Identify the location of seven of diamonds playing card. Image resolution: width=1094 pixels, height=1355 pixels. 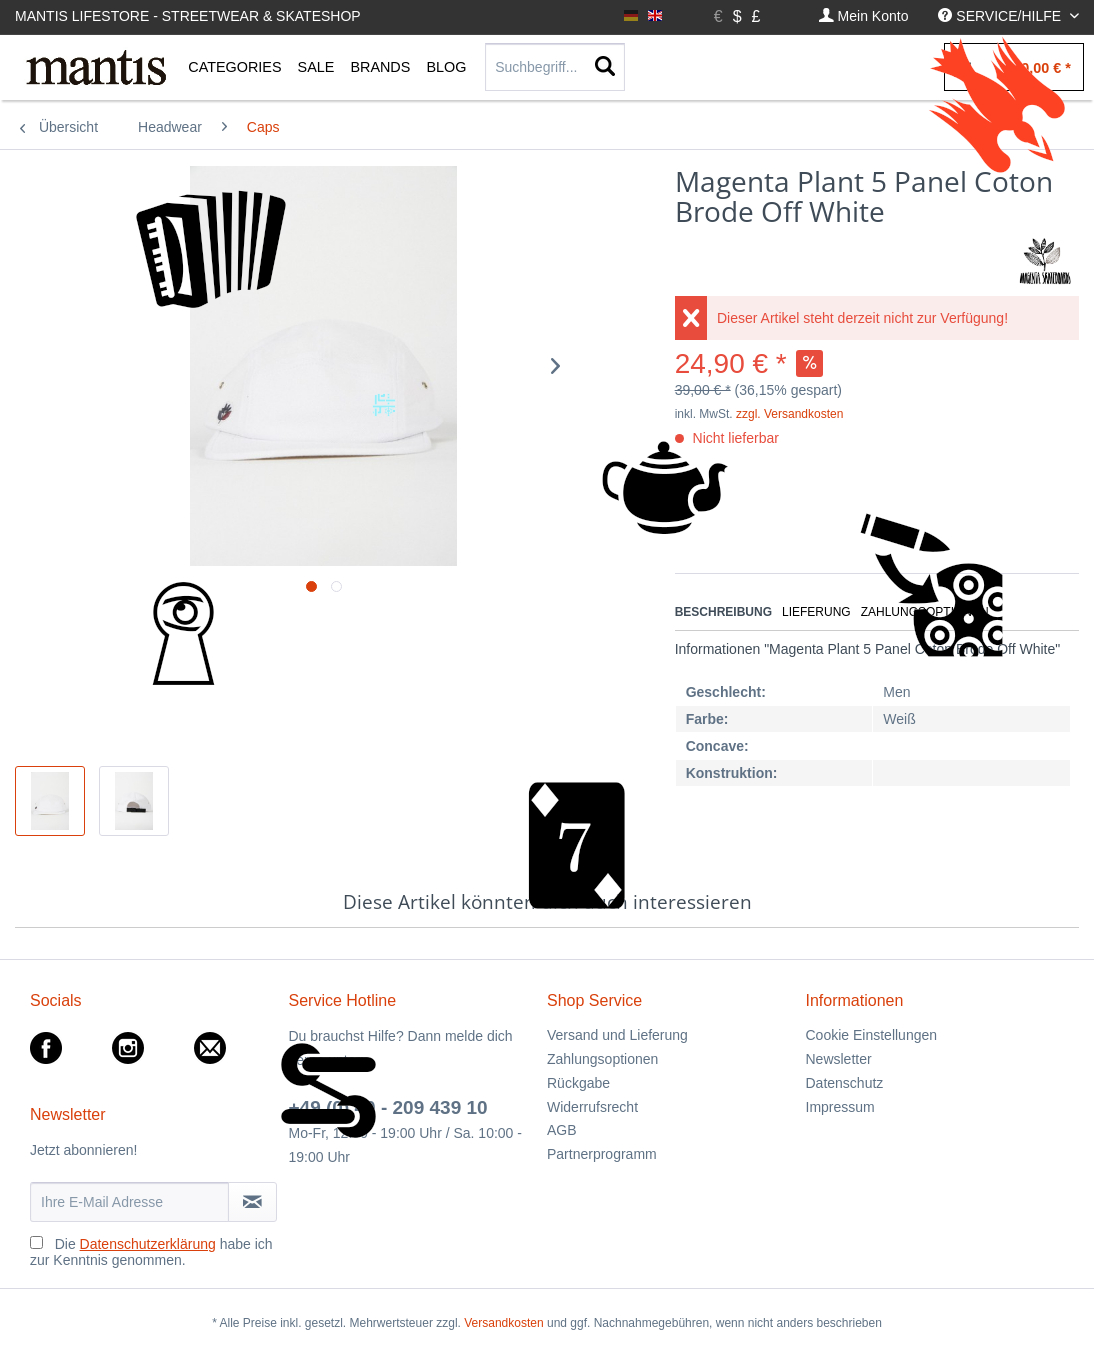
(576, 845).